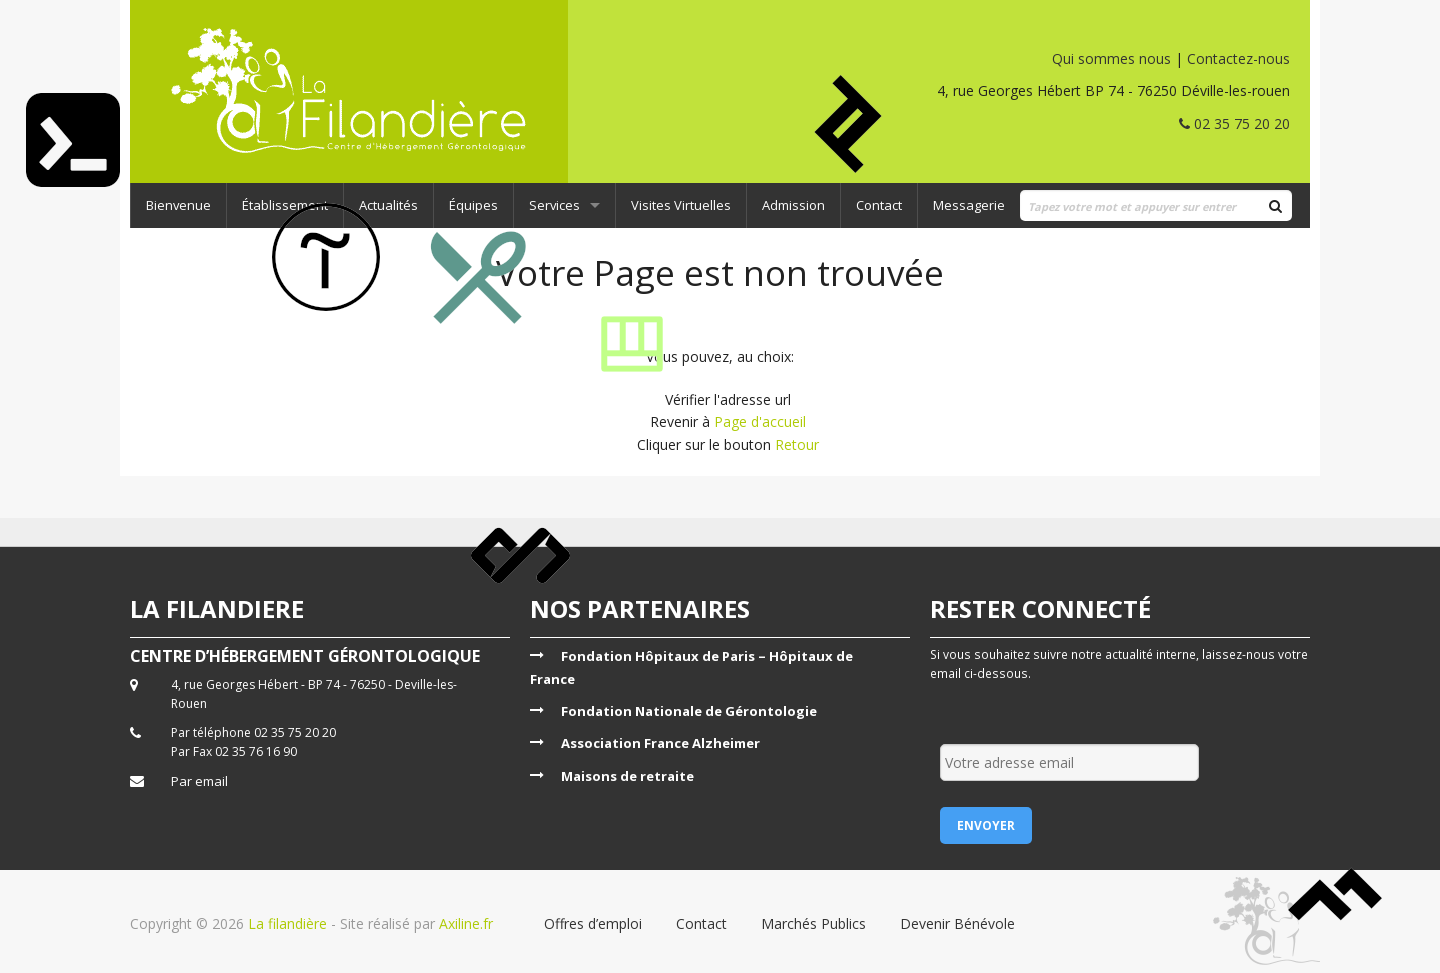 Image resolution: width=1440 pixels, height=973 pixels. What do you see at coordinates (477, 274) in the screenshot?
I see `browse nearby restaurants` at bounding box center [477, 274].